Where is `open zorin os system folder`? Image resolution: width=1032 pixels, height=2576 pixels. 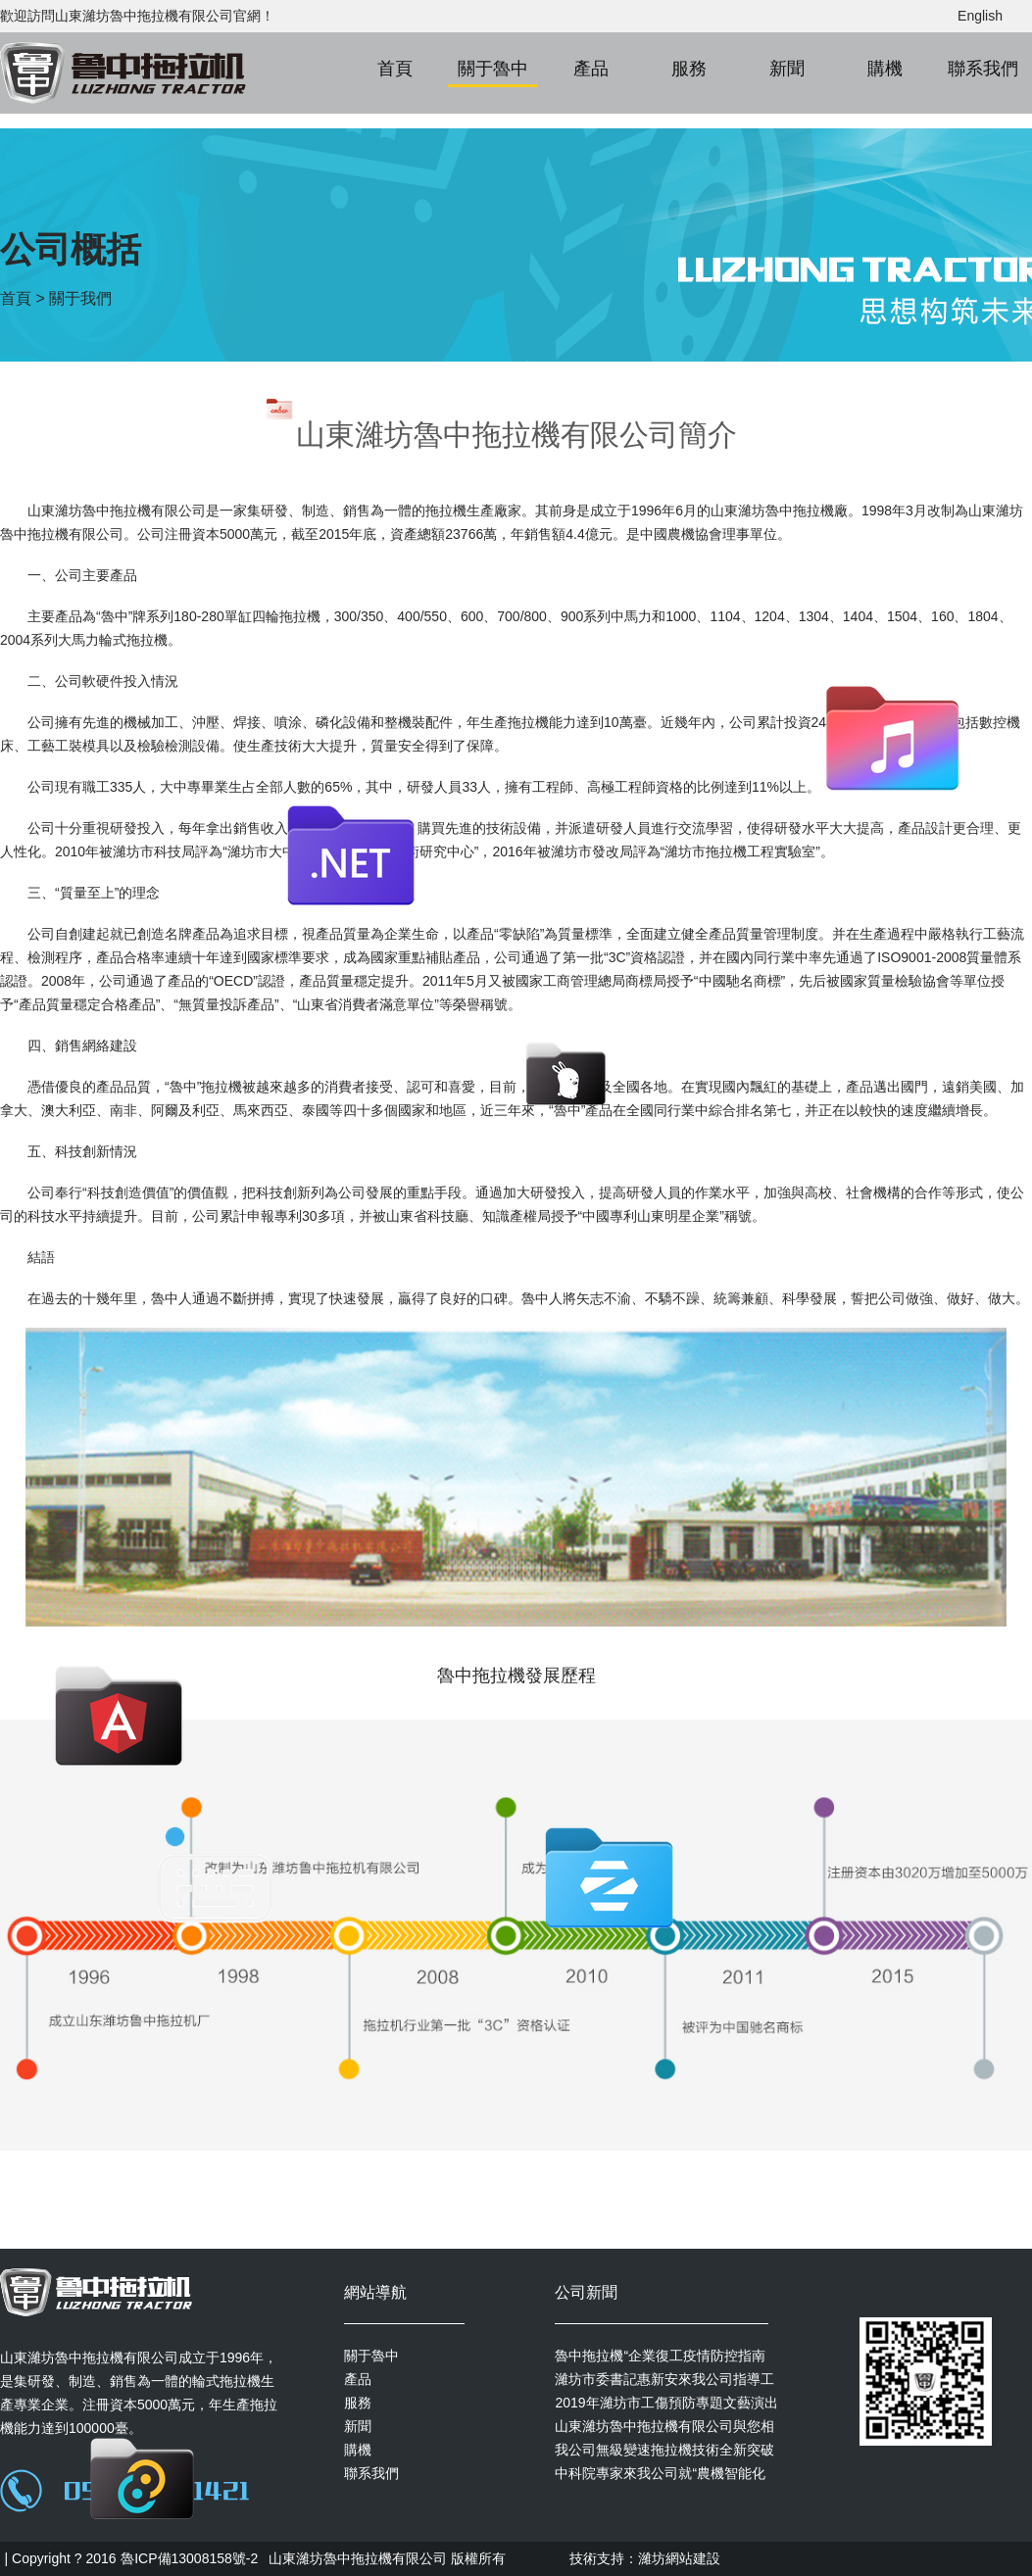 open zorin os system folder is located at coordinates (609, 1881).